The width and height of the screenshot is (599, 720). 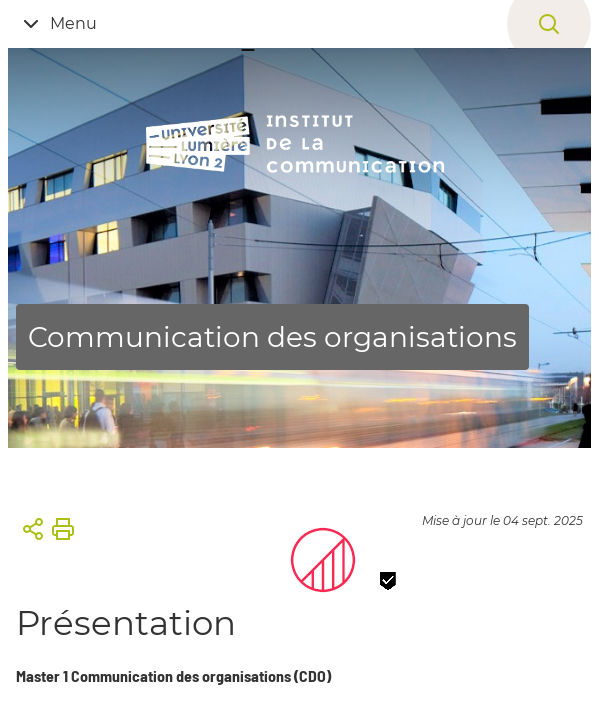 I want to click on mark location as visited, so click(x=388, y=581).